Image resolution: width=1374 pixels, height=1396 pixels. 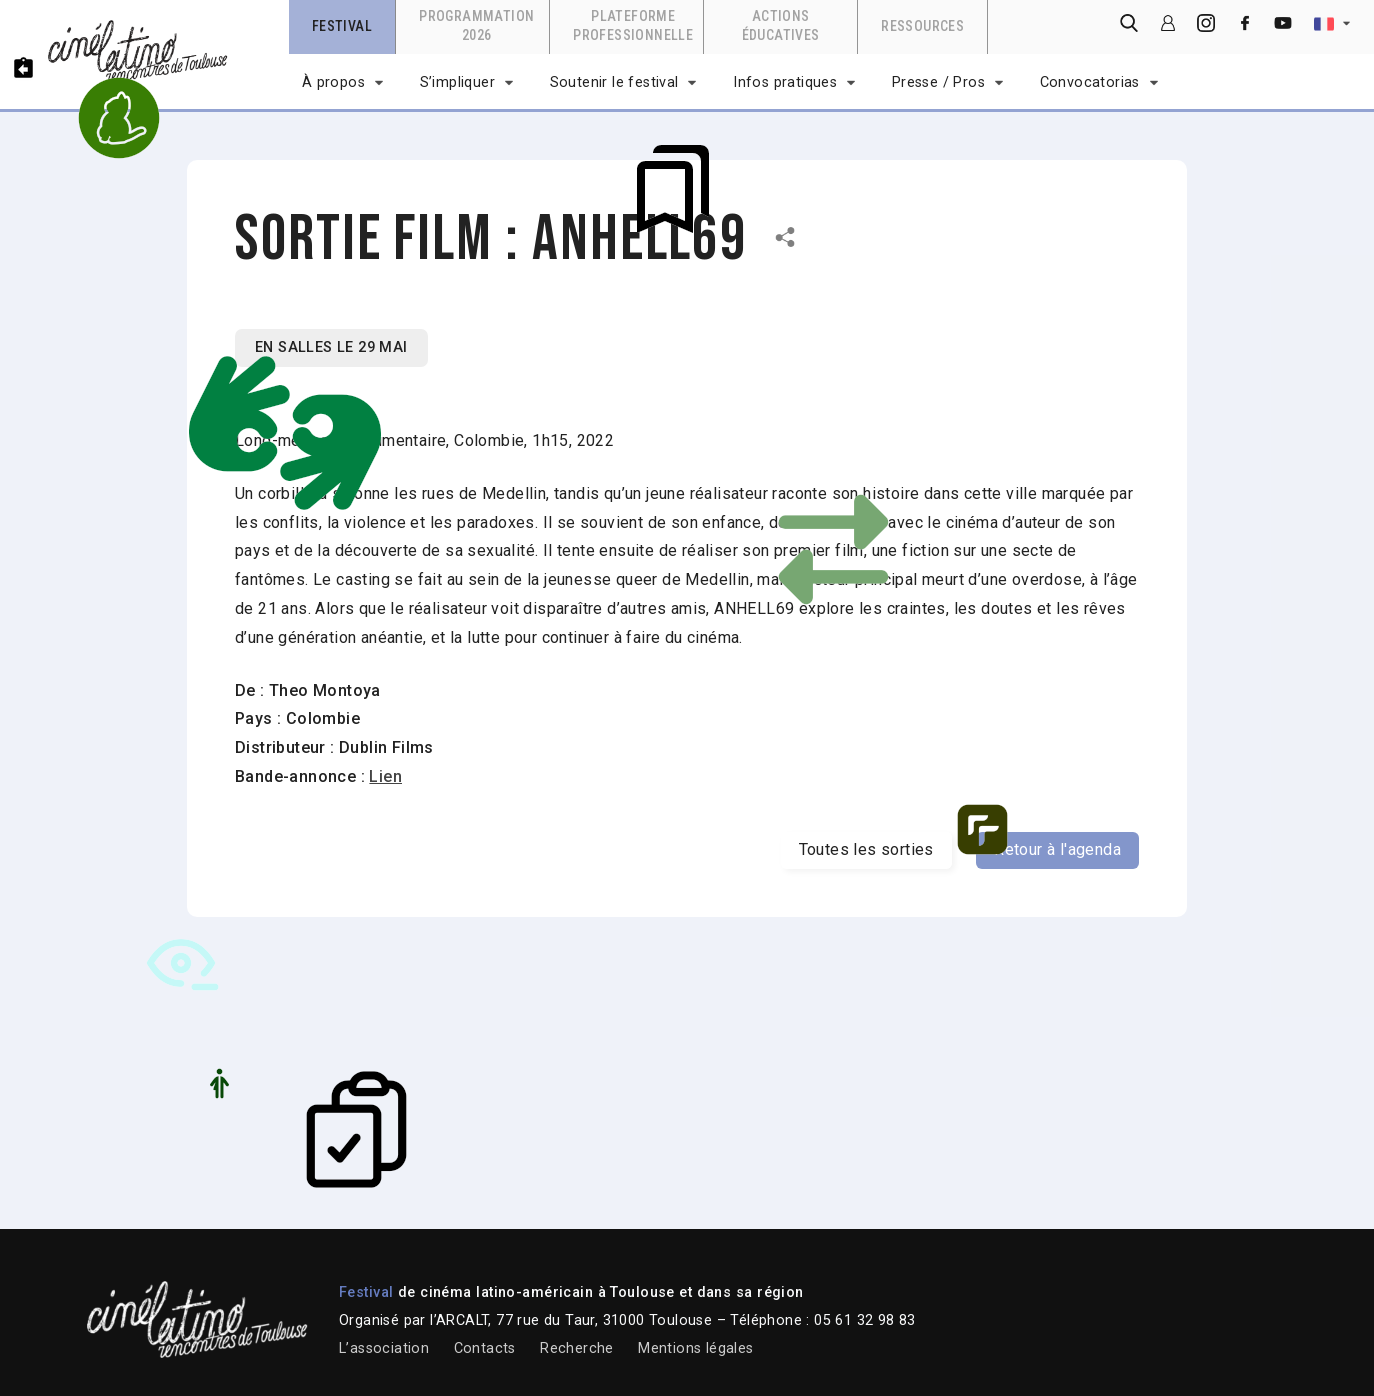 What do you see at coordinates (285, 433) in the screenshot?
I see `enable sign language interpretation` at bounding box center [285, 433].